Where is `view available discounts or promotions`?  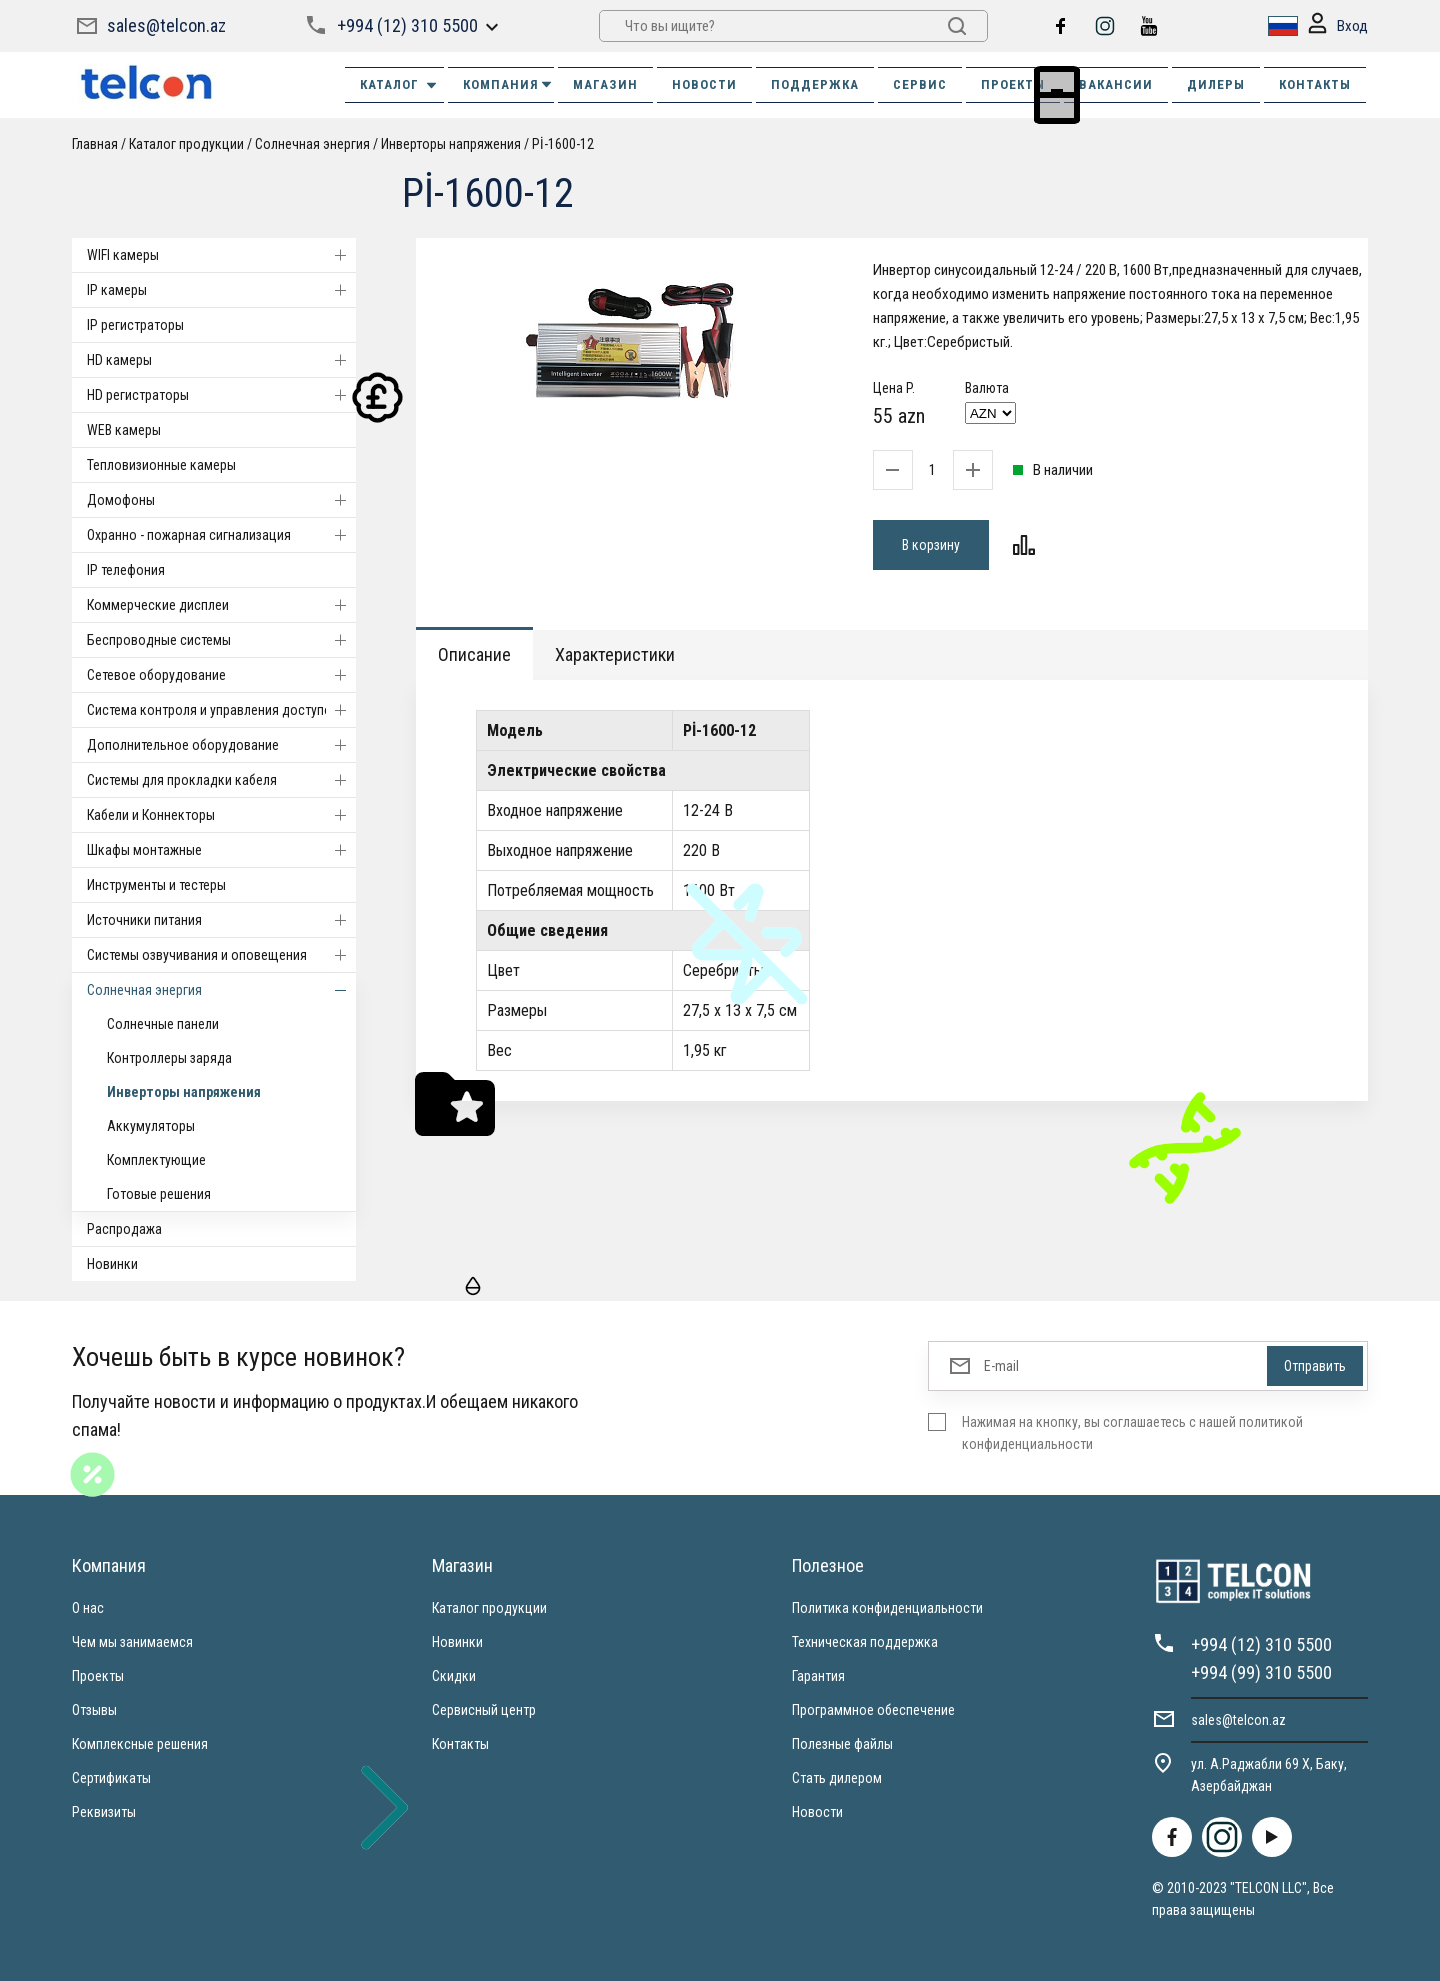
view available discounts or promotions is located at coordinates (92, 1474).